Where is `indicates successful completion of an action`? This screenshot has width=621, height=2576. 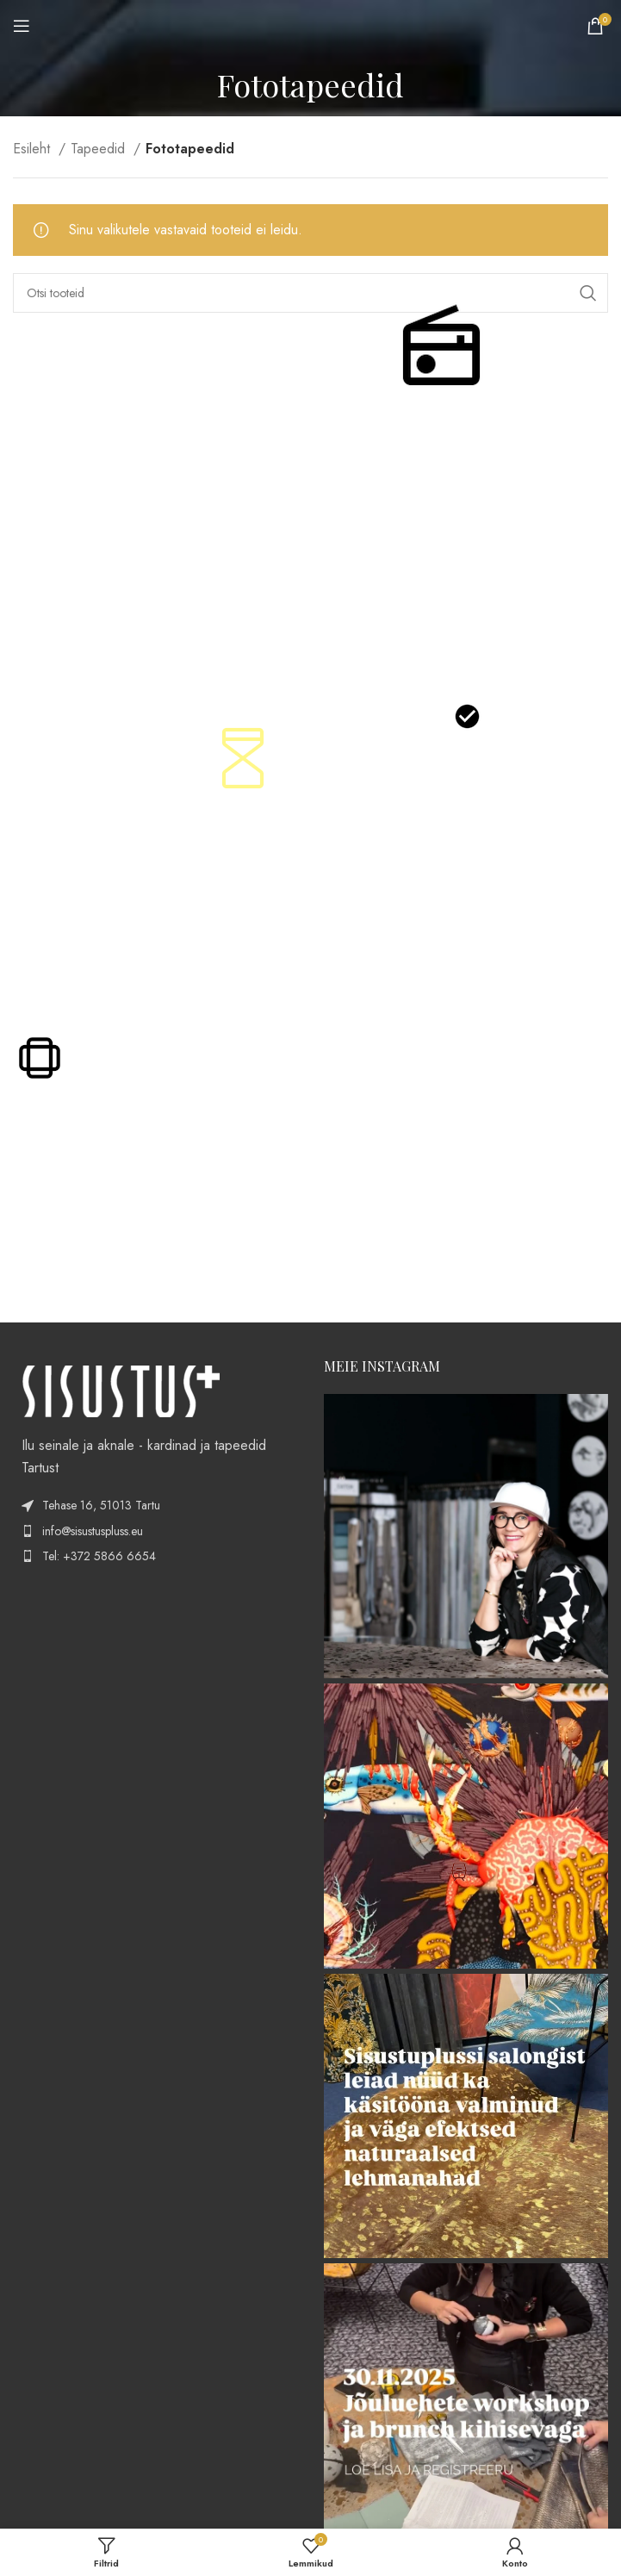
indicates successful completion of an action is located at coordinates (467, 716).